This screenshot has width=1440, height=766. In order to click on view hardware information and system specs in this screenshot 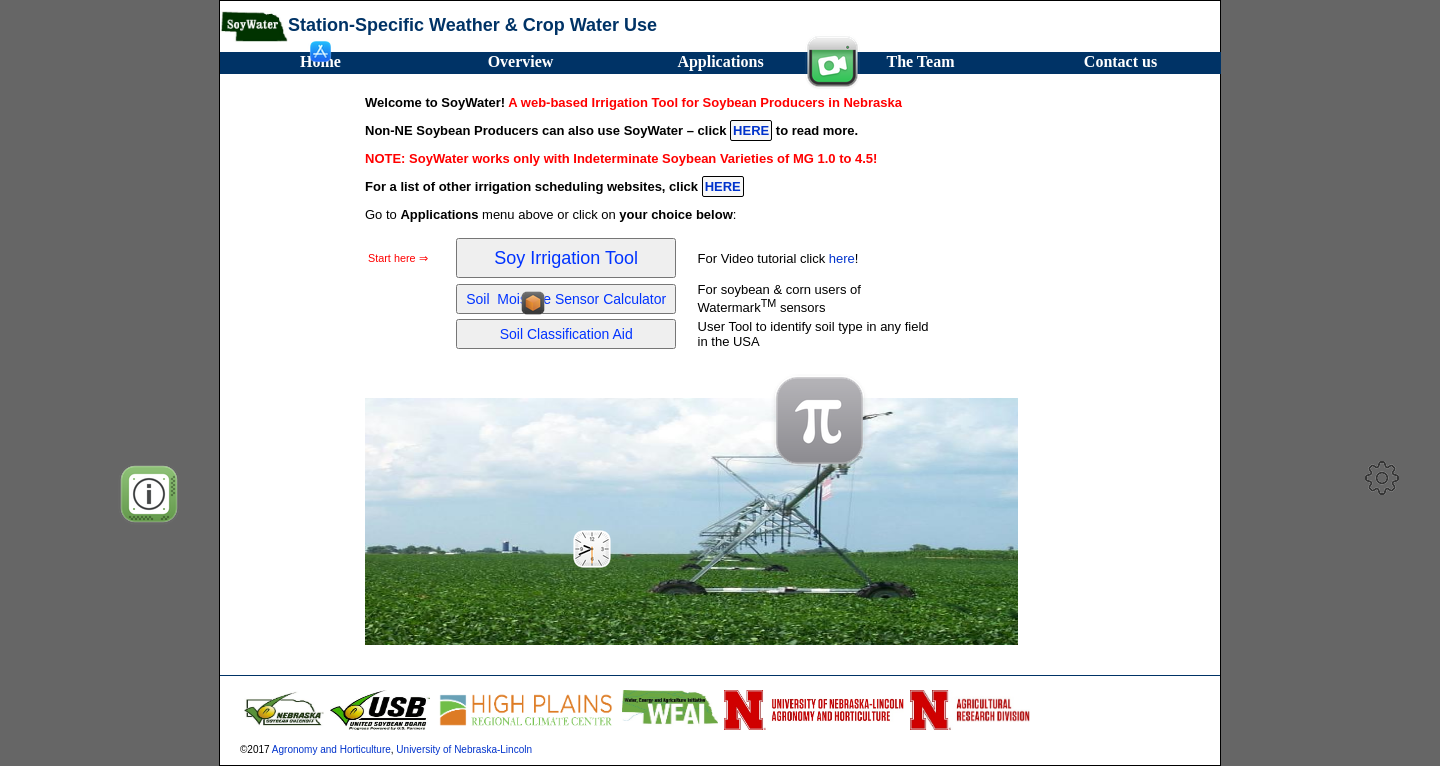, I will do `click(149, 495)`.